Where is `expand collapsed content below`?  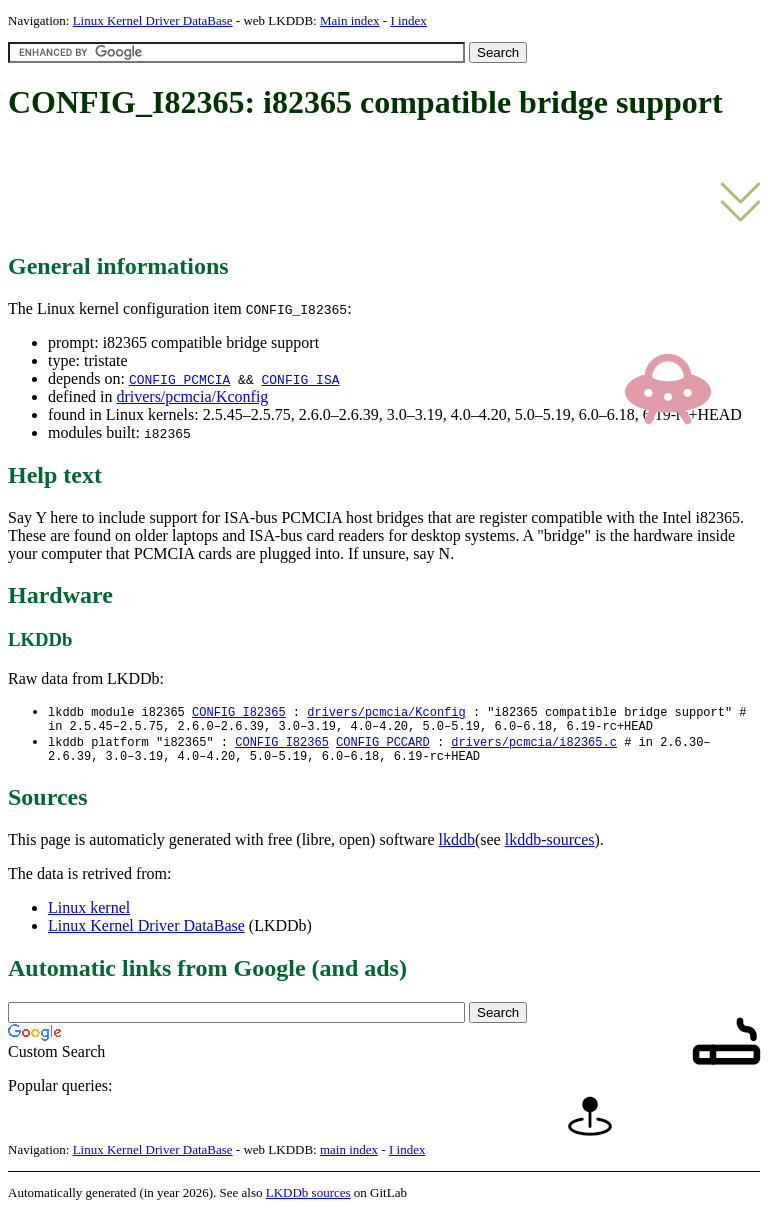 expand collapsed content below is located at coordinates (742, 203).